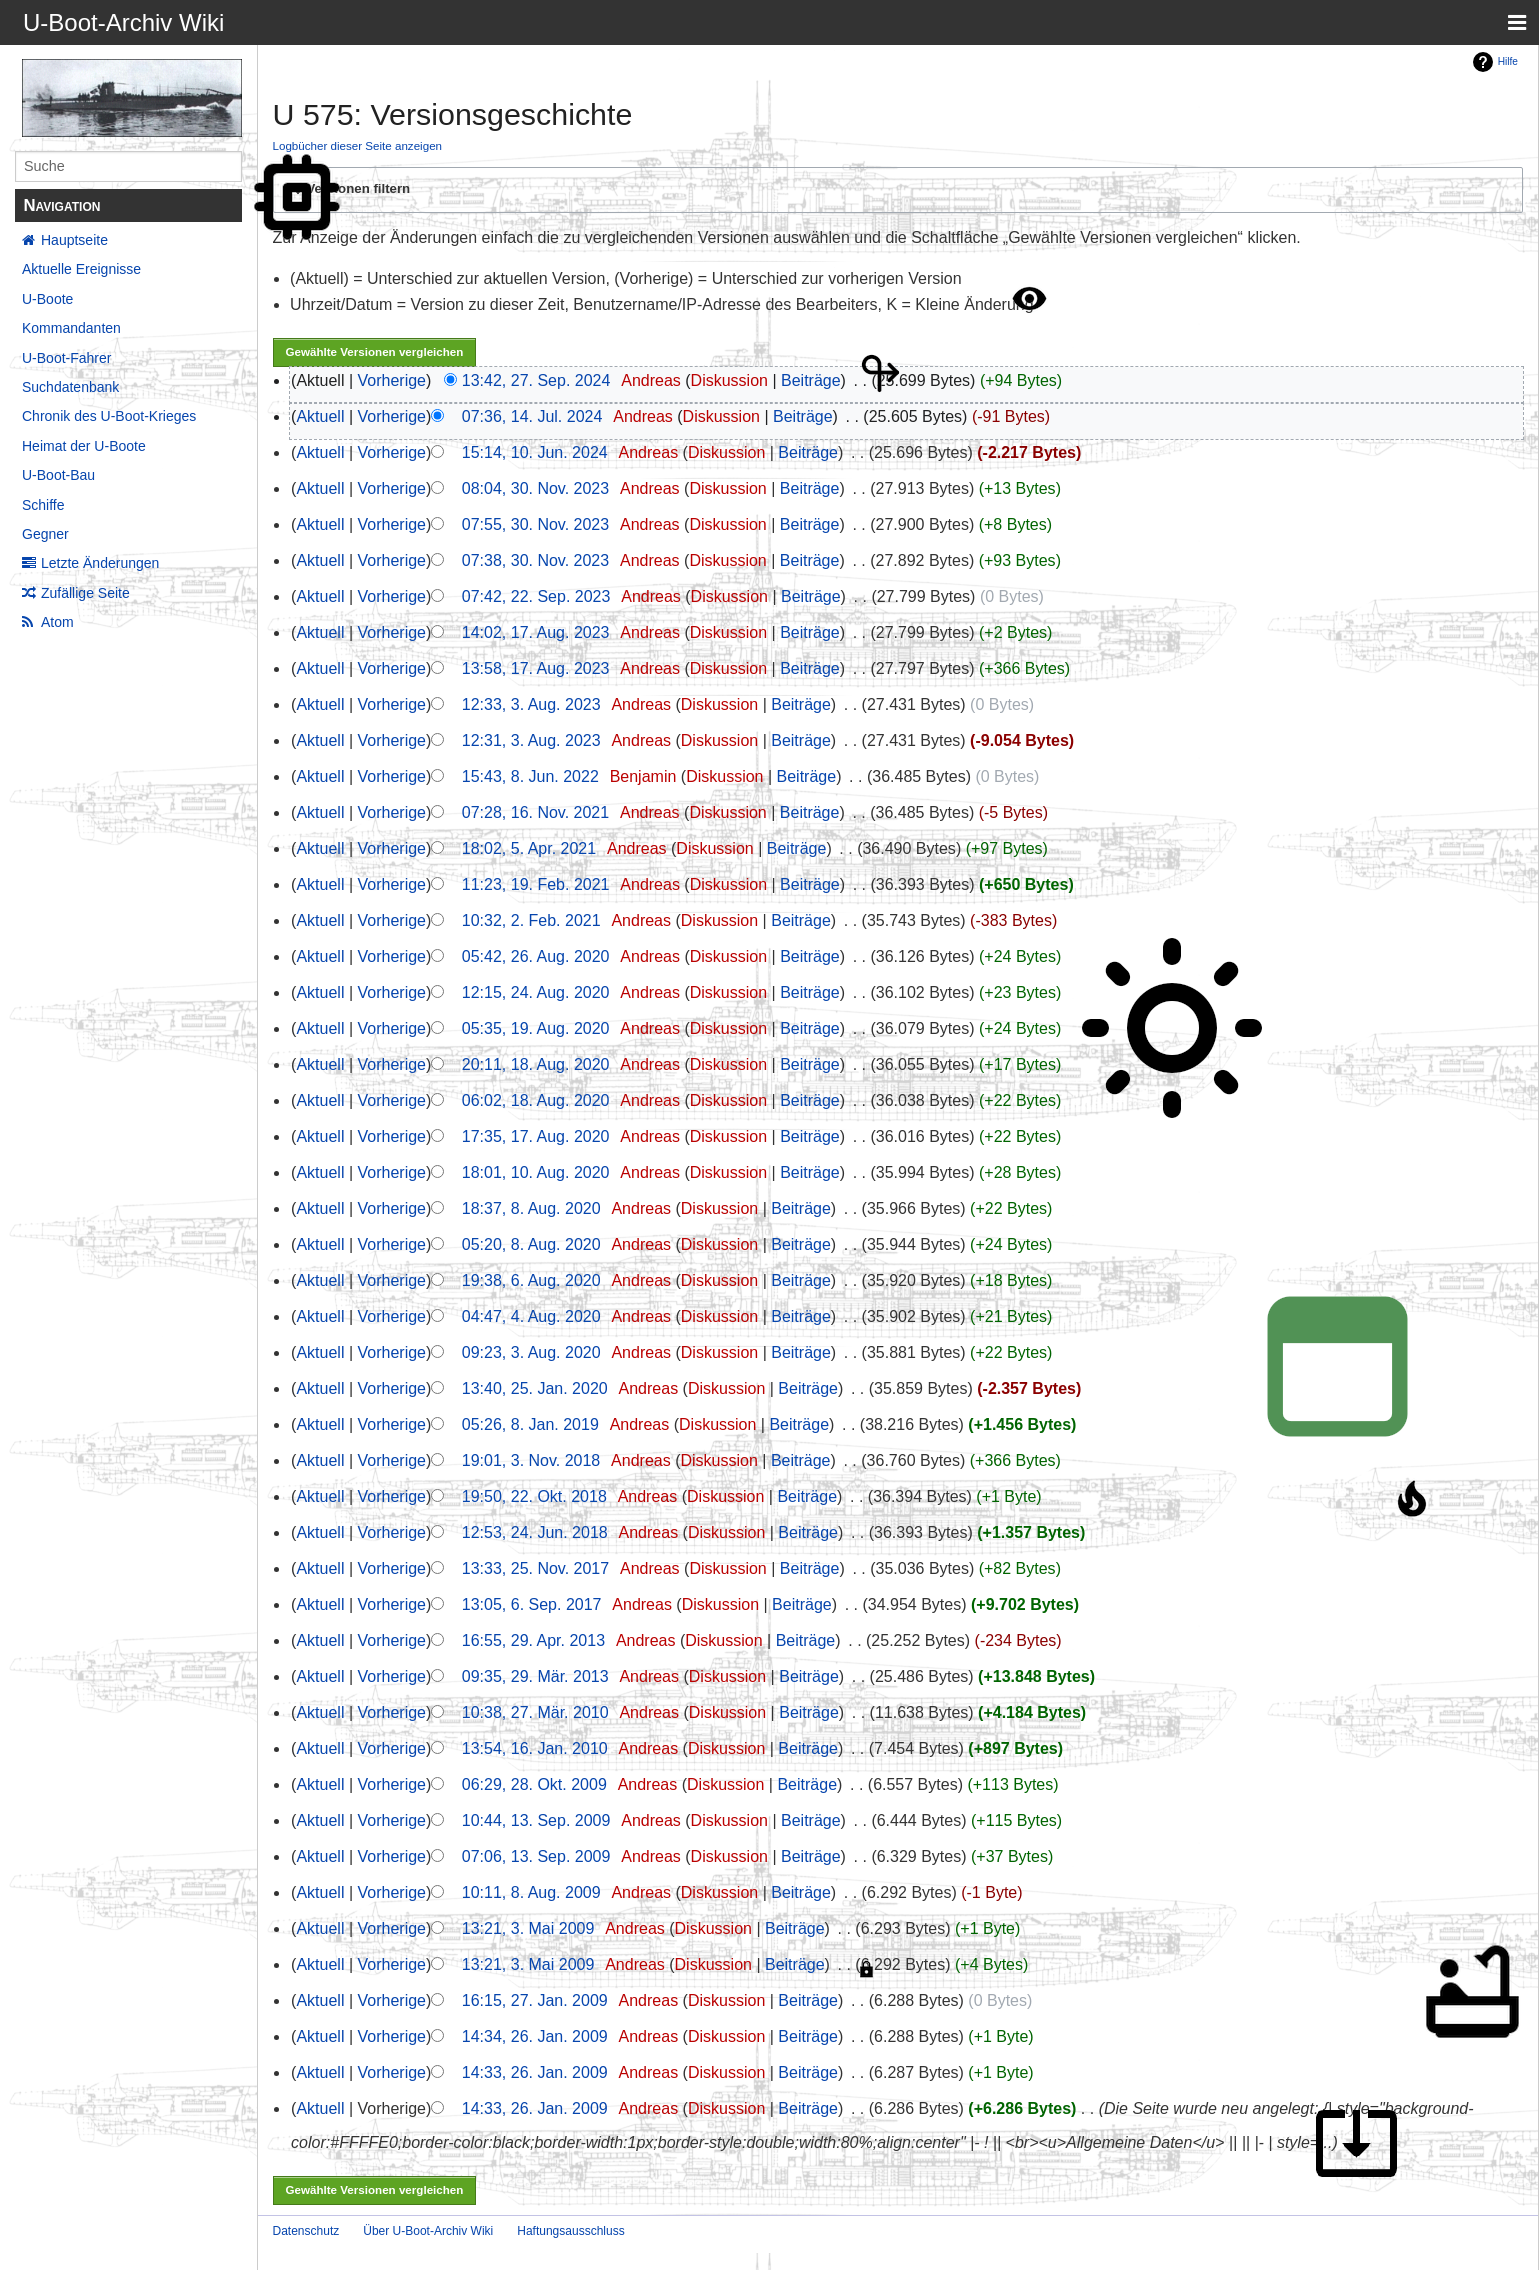  What do you see at coordinates (297, 197) in the screenshot?
I see `view device memory or RAM usage` at bounding box center [297, 197].